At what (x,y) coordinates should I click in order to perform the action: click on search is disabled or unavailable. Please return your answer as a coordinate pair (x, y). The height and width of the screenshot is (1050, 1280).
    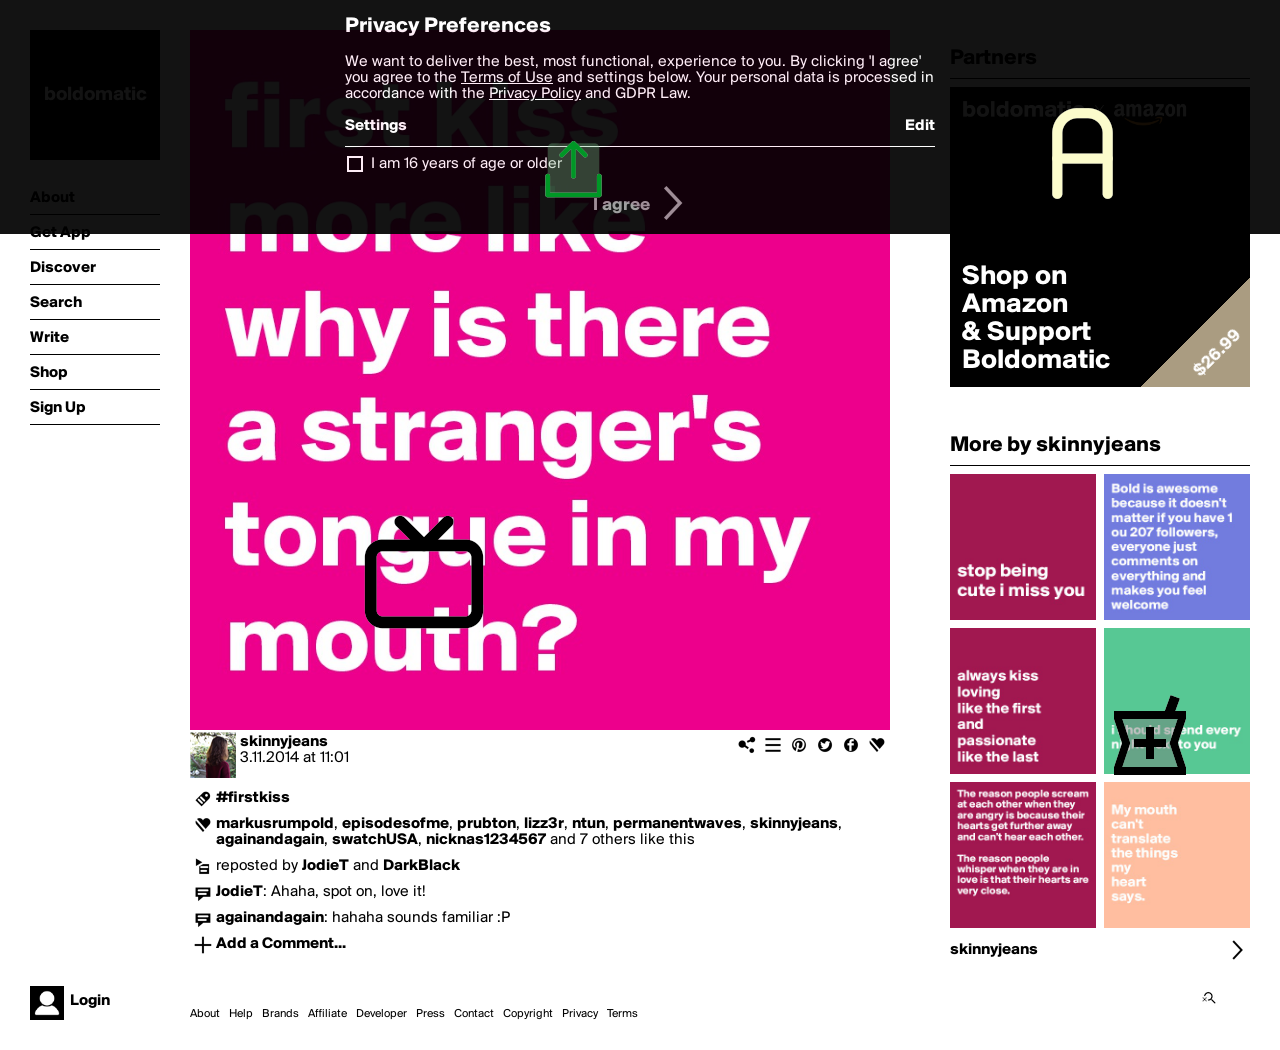
    Looking at the image, I should click on (1210, 998).